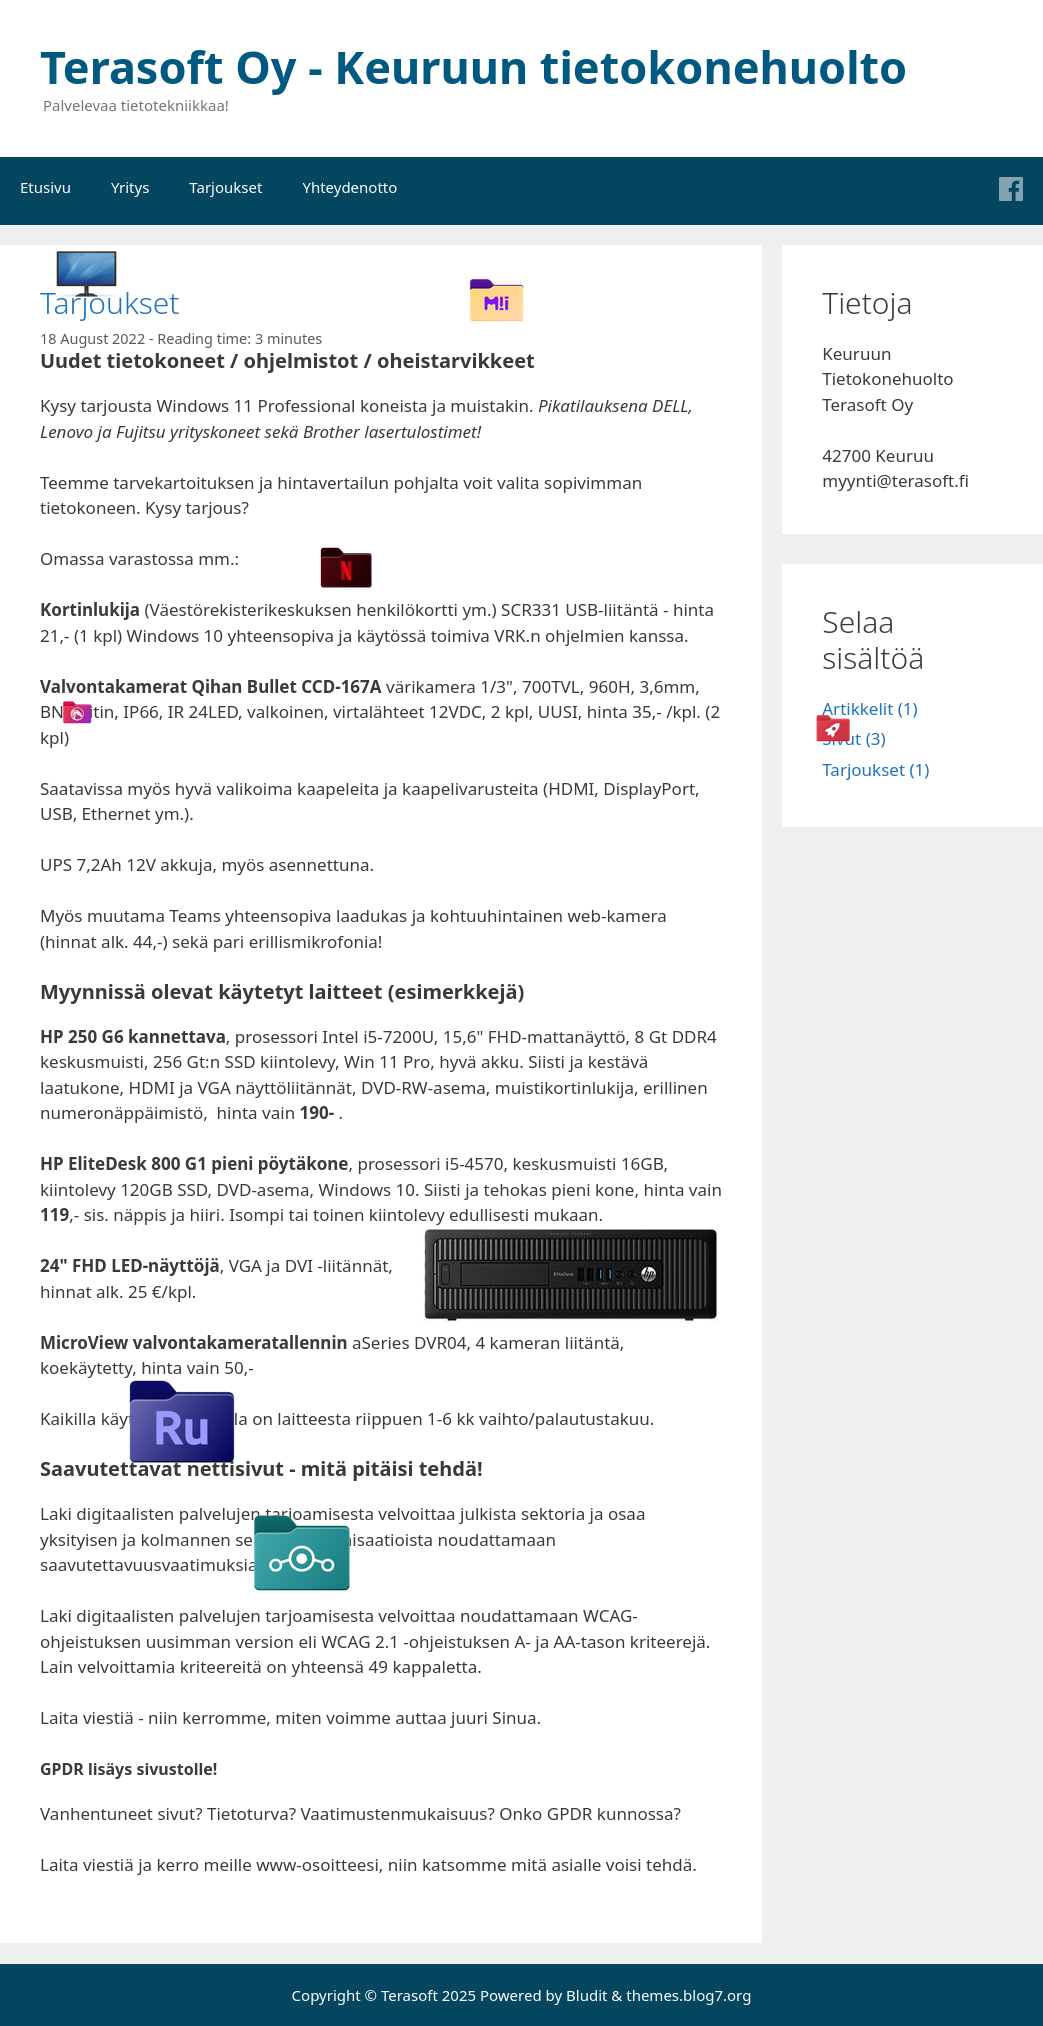  What do you see at coordinates (346, 569) in the screenshot?
I see `open folder containing netflix downloads or media` at bounding box center [346, 569].